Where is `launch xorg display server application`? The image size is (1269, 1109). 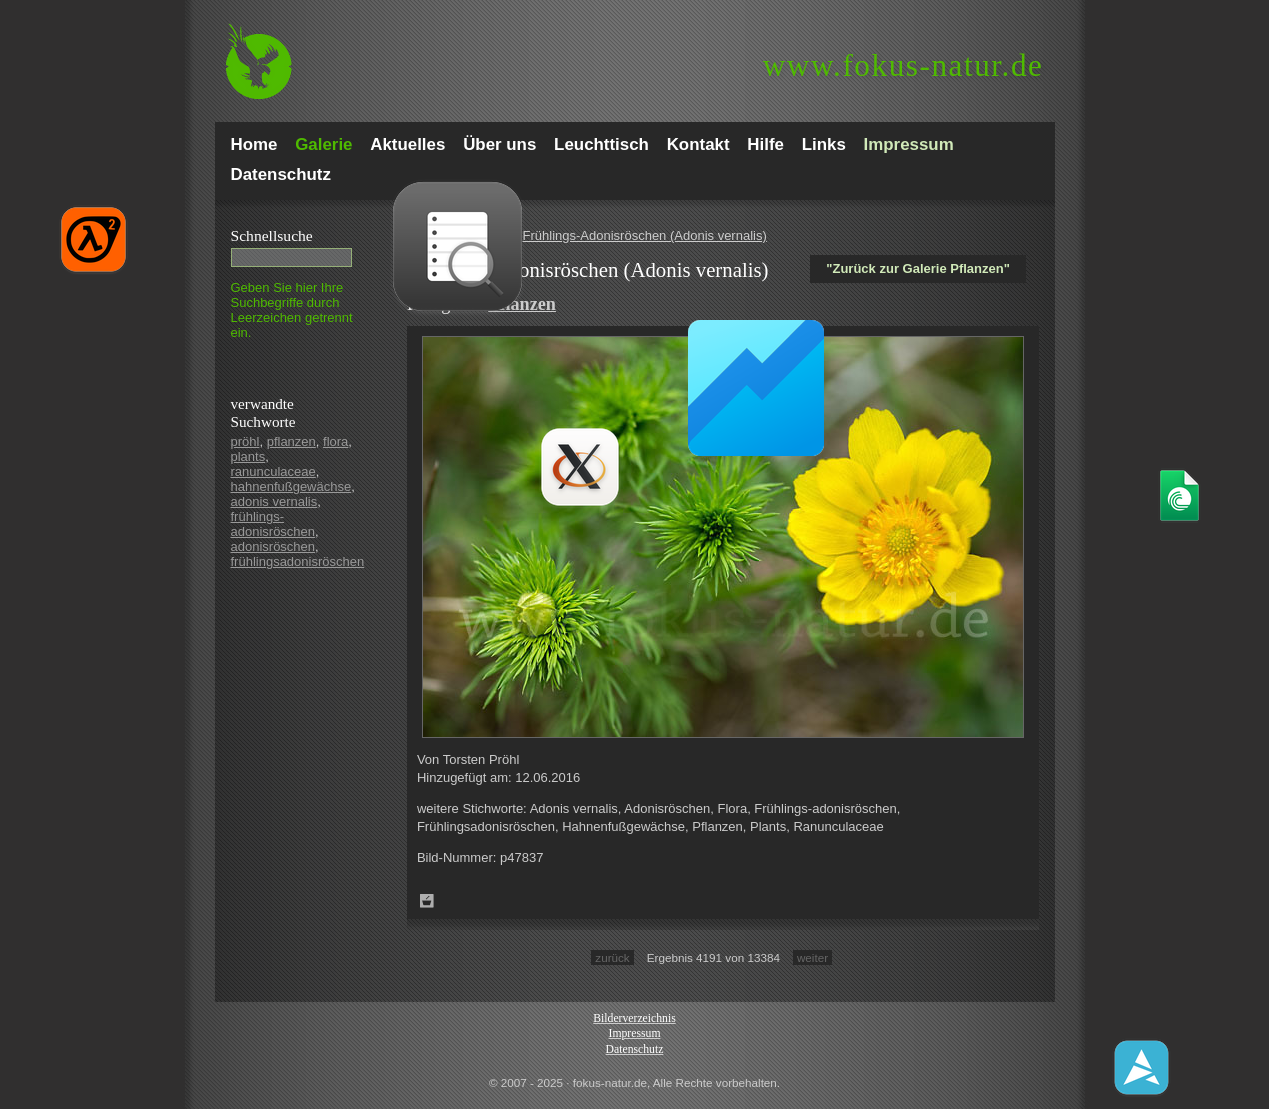
launch xorg display server application is located at coordinates (580, 467).